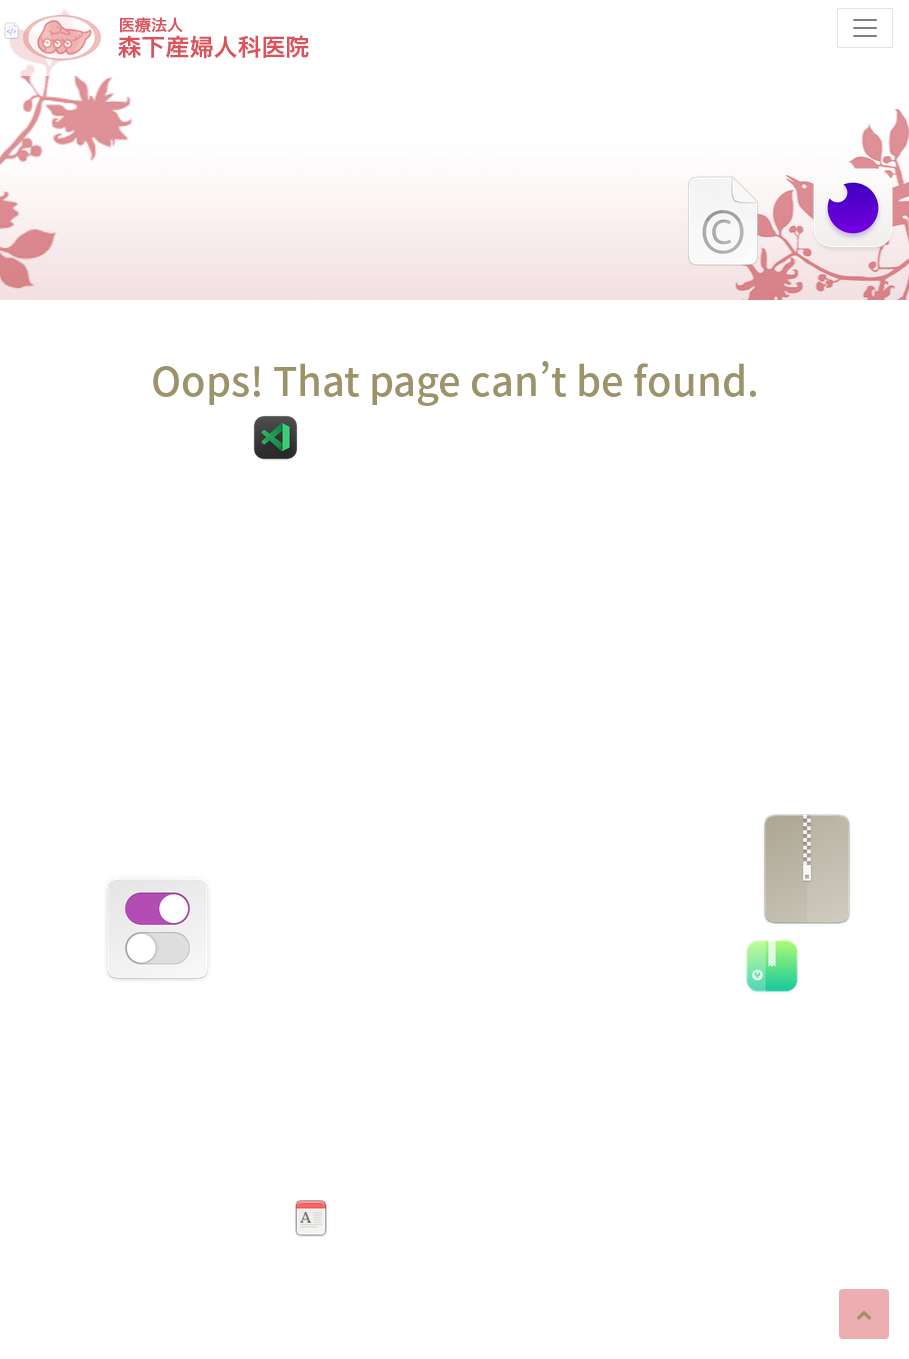 The image size is (909, 1359). What do you see at coordinates (157, 928) in the screenshot?
I see `open system tweaks or customization settings` at bounding box center [157, 928].